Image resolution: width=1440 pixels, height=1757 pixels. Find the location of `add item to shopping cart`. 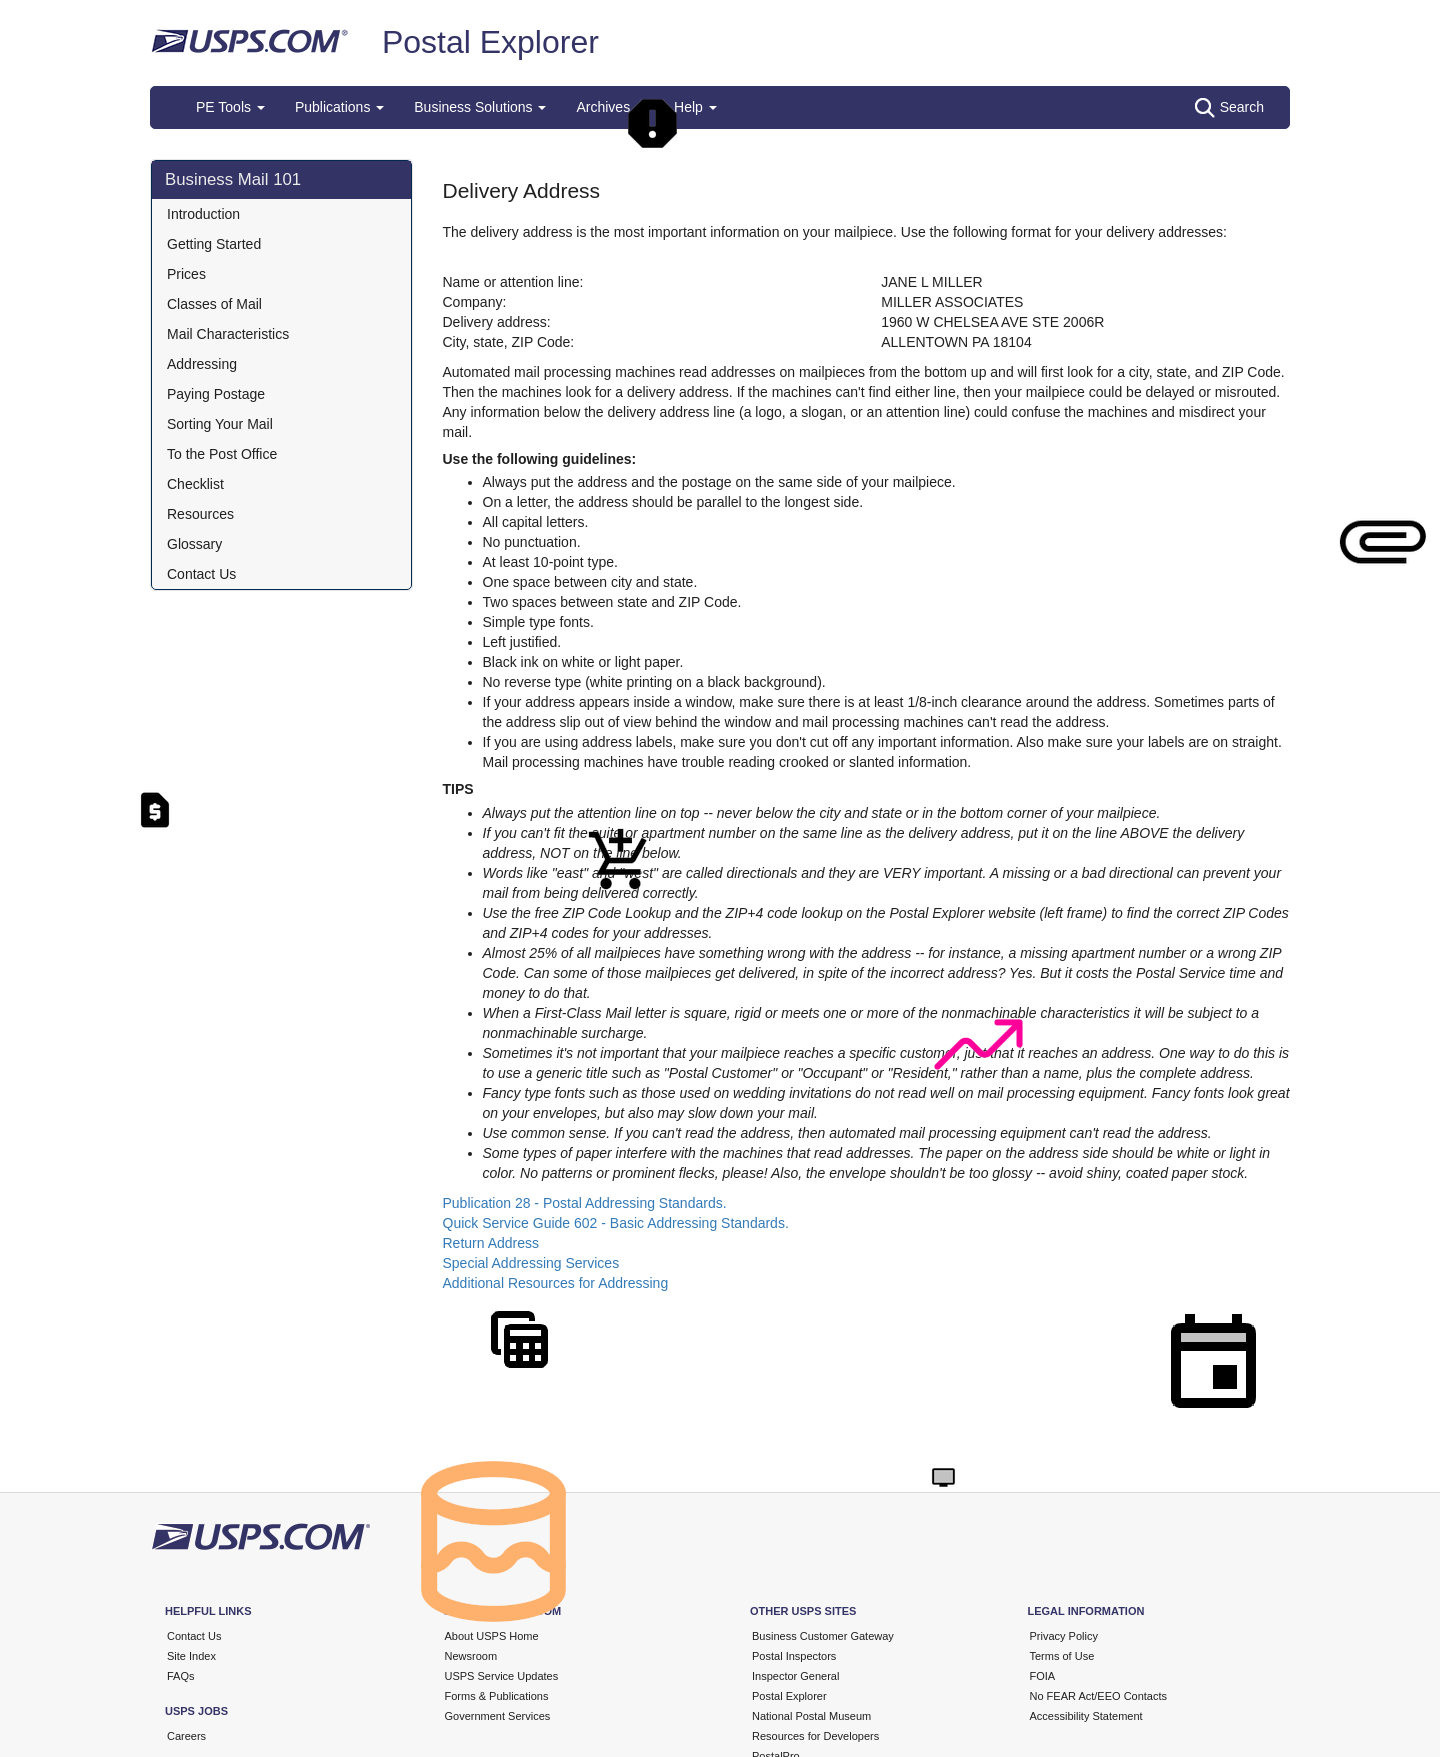

add item to shopping cart is located at coordinates (620, 860).